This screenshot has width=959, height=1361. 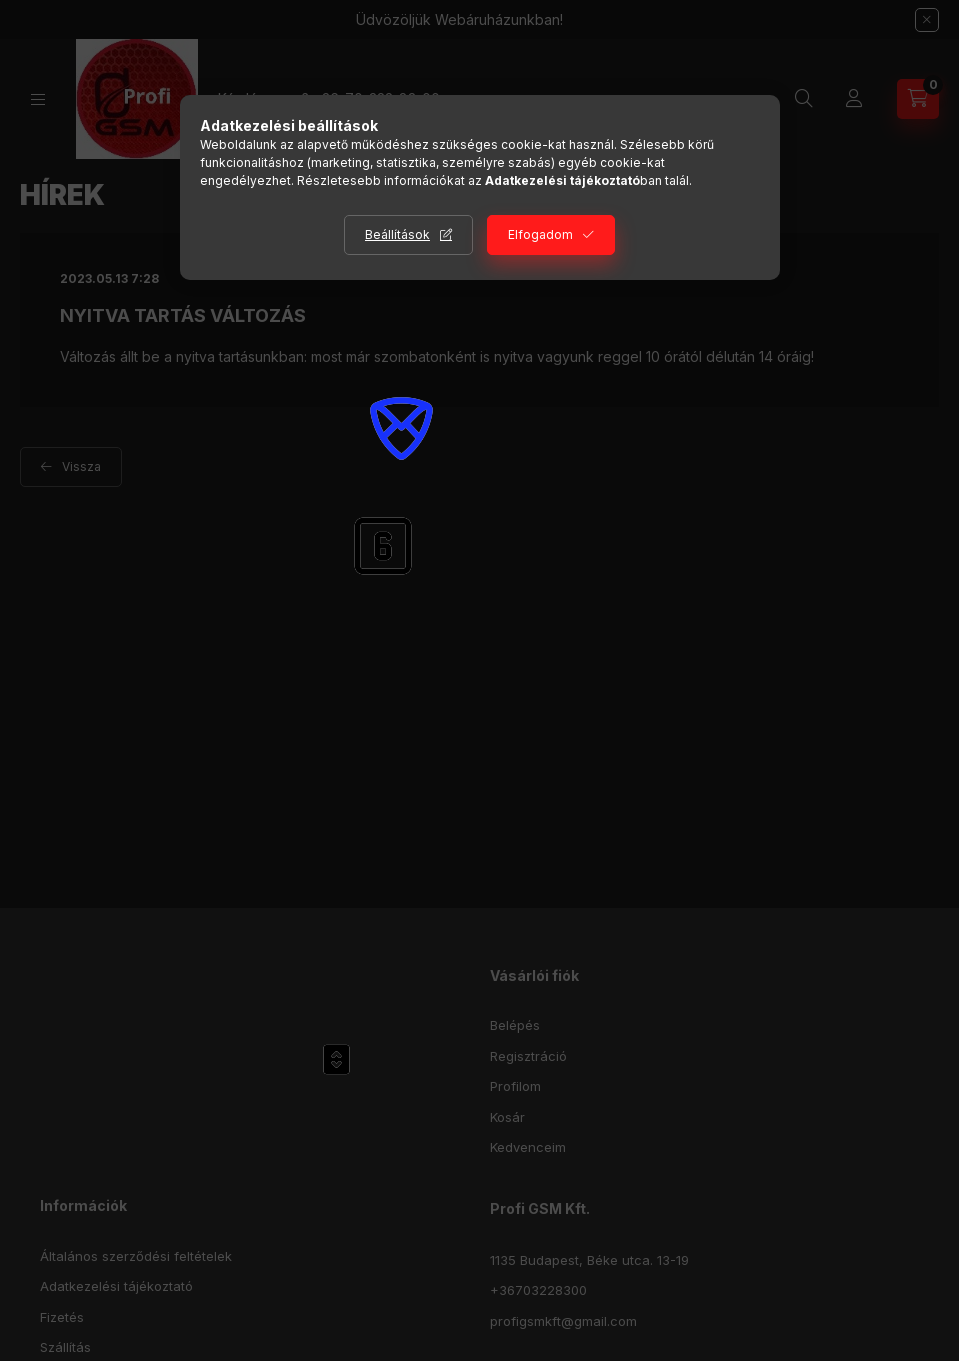 What do you see at coordinates (336, 1059) in the screenshot?
I see `access elevator controls or floor selection` at bounding box center [336, 1059].